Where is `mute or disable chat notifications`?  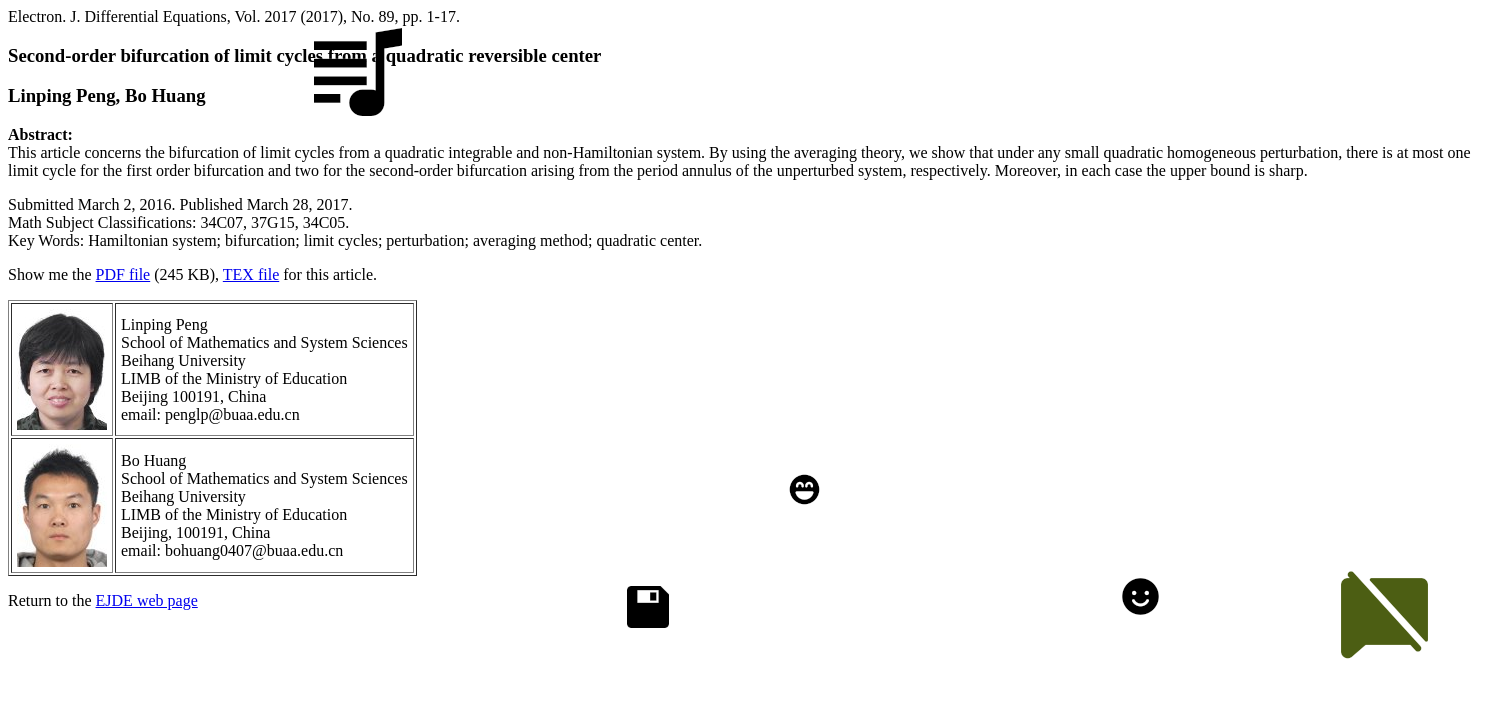
mute or disable chat notifications is located at coordinates (1384, 611).